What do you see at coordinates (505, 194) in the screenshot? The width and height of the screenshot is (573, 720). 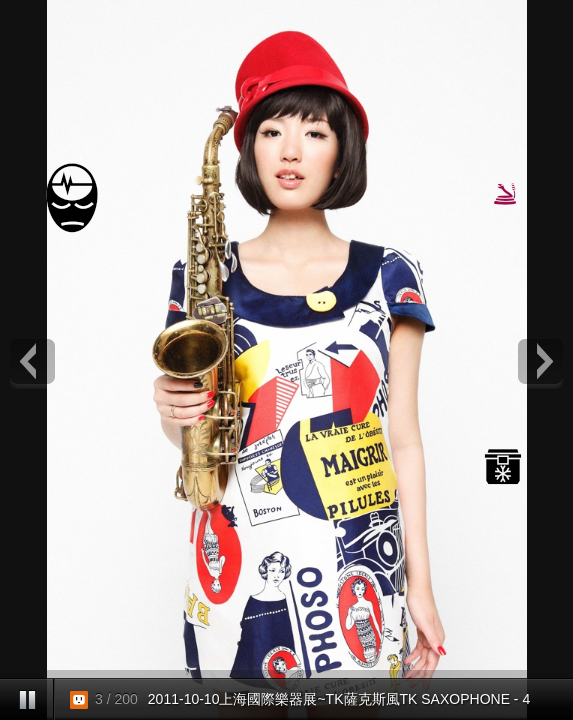 I see `indicates danger or hazard warning` at bounding box center [505, 194].